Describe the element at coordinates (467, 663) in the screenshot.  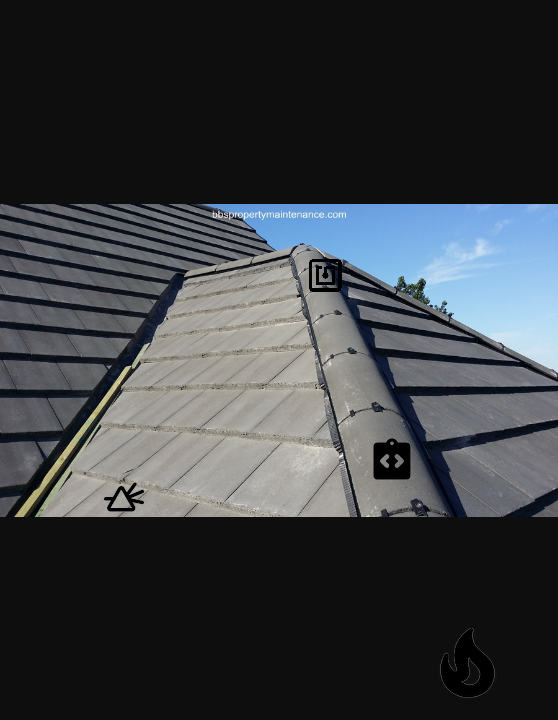
I see `locate nearby fire stations or emergency services` at that location.